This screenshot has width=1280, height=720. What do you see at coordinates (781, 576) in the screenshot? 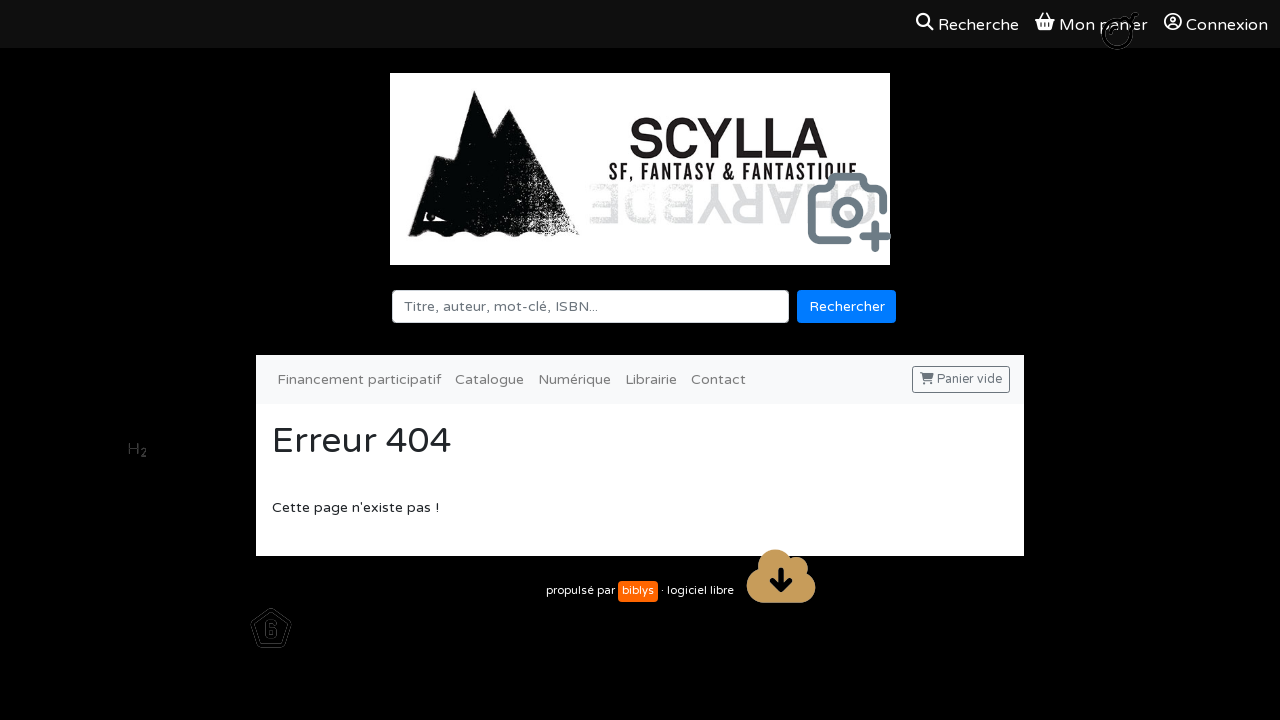
I see `download file from cloud storage` at bounding box center [781, 576].